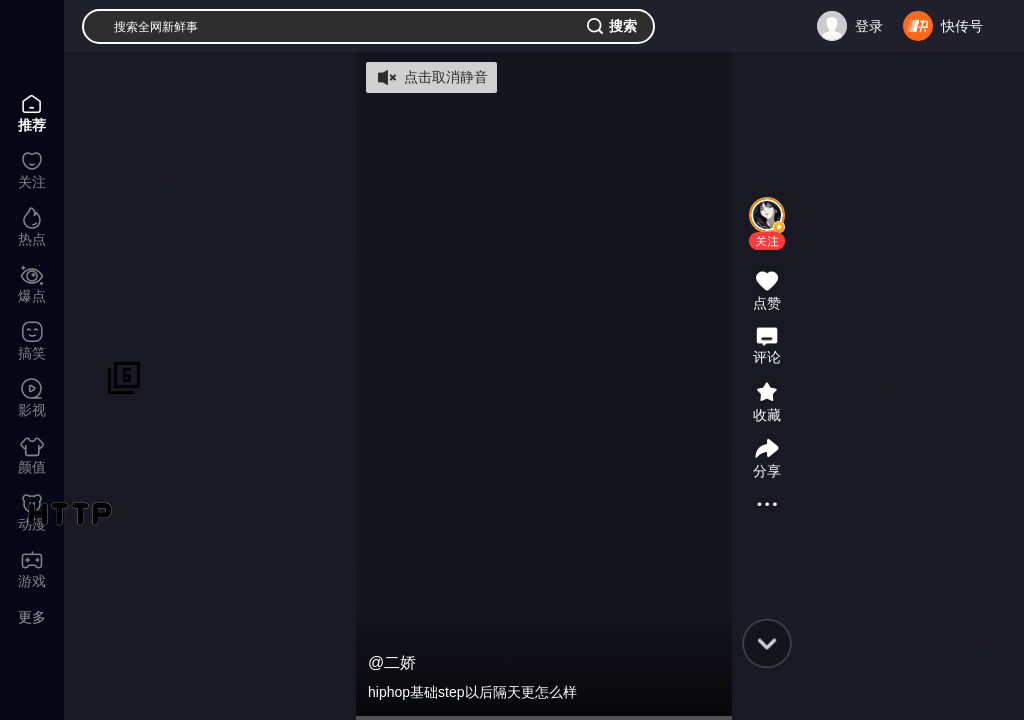 The width and height of the screenshot is (1024, 720). What do you see at coordinates (70, 514) in the screenshot?
I see `indicates a web link or URL` at bounding box center [70, 514].